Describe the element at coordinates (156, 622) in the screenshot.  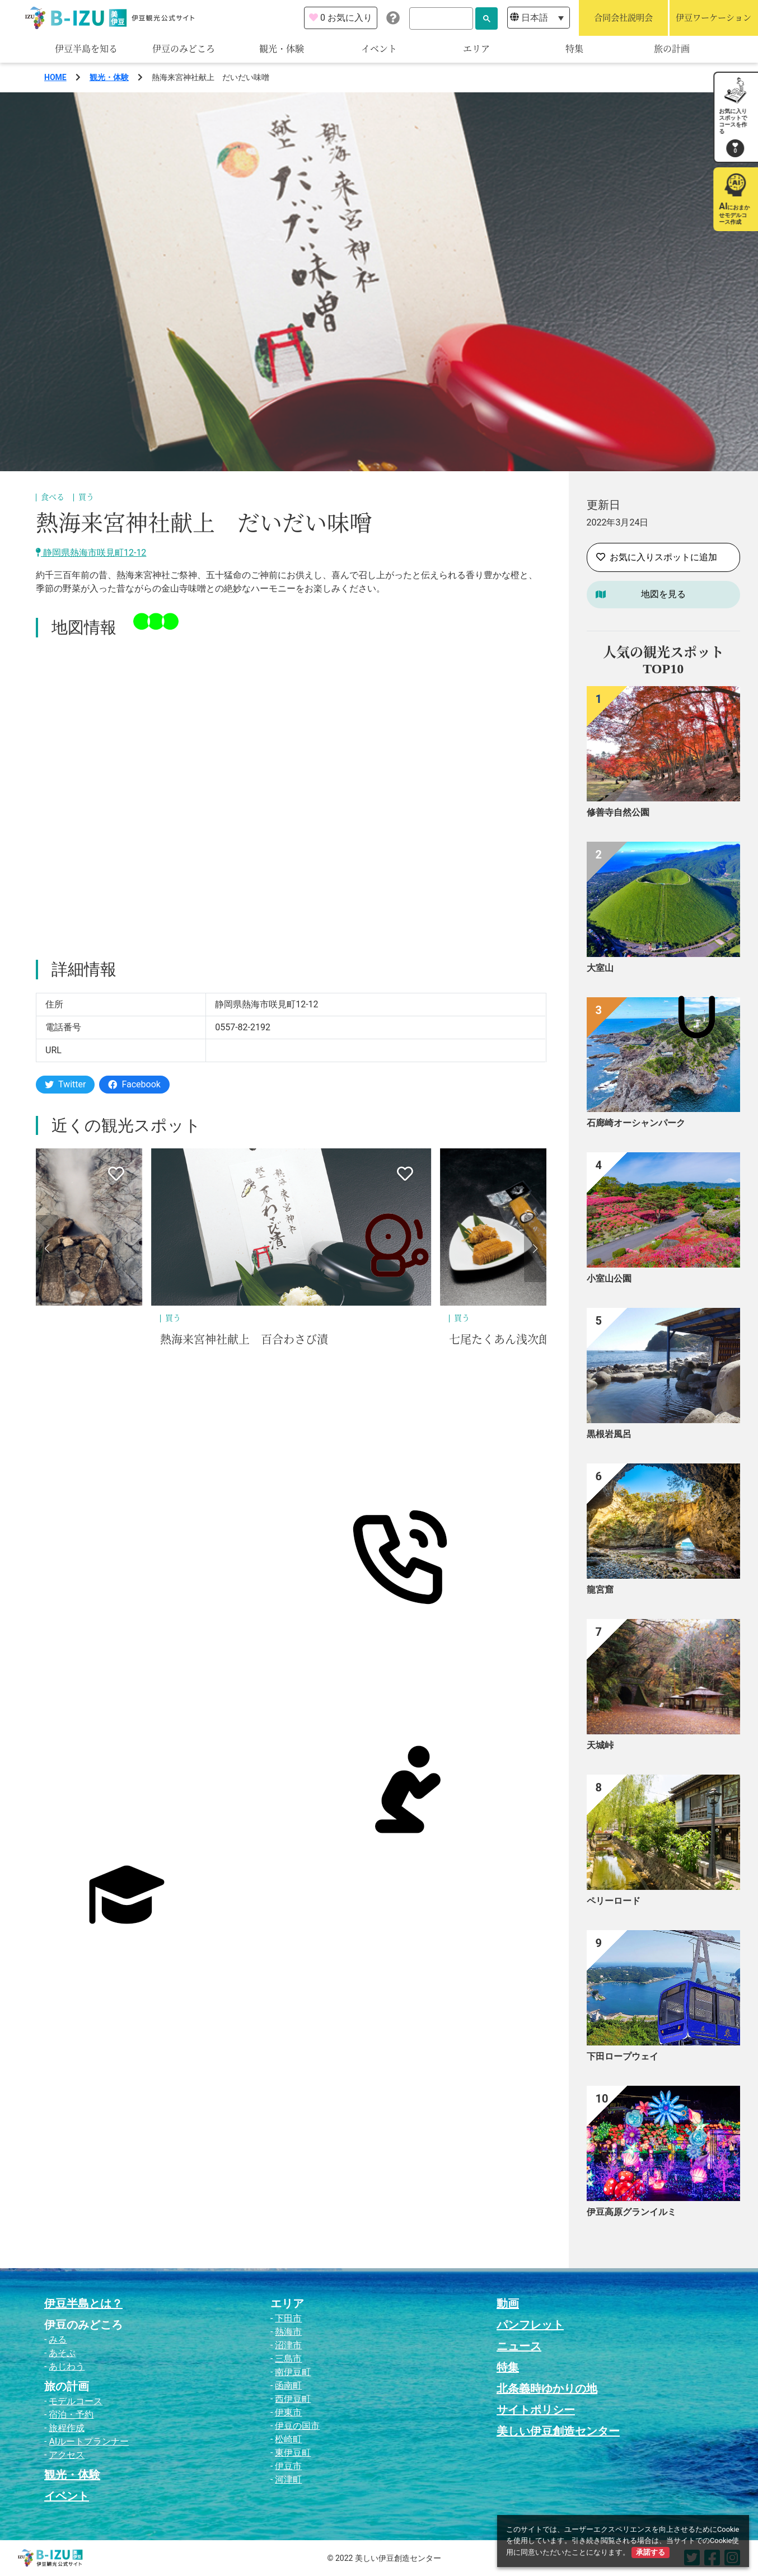
I see `open letterboxd app` at that location.